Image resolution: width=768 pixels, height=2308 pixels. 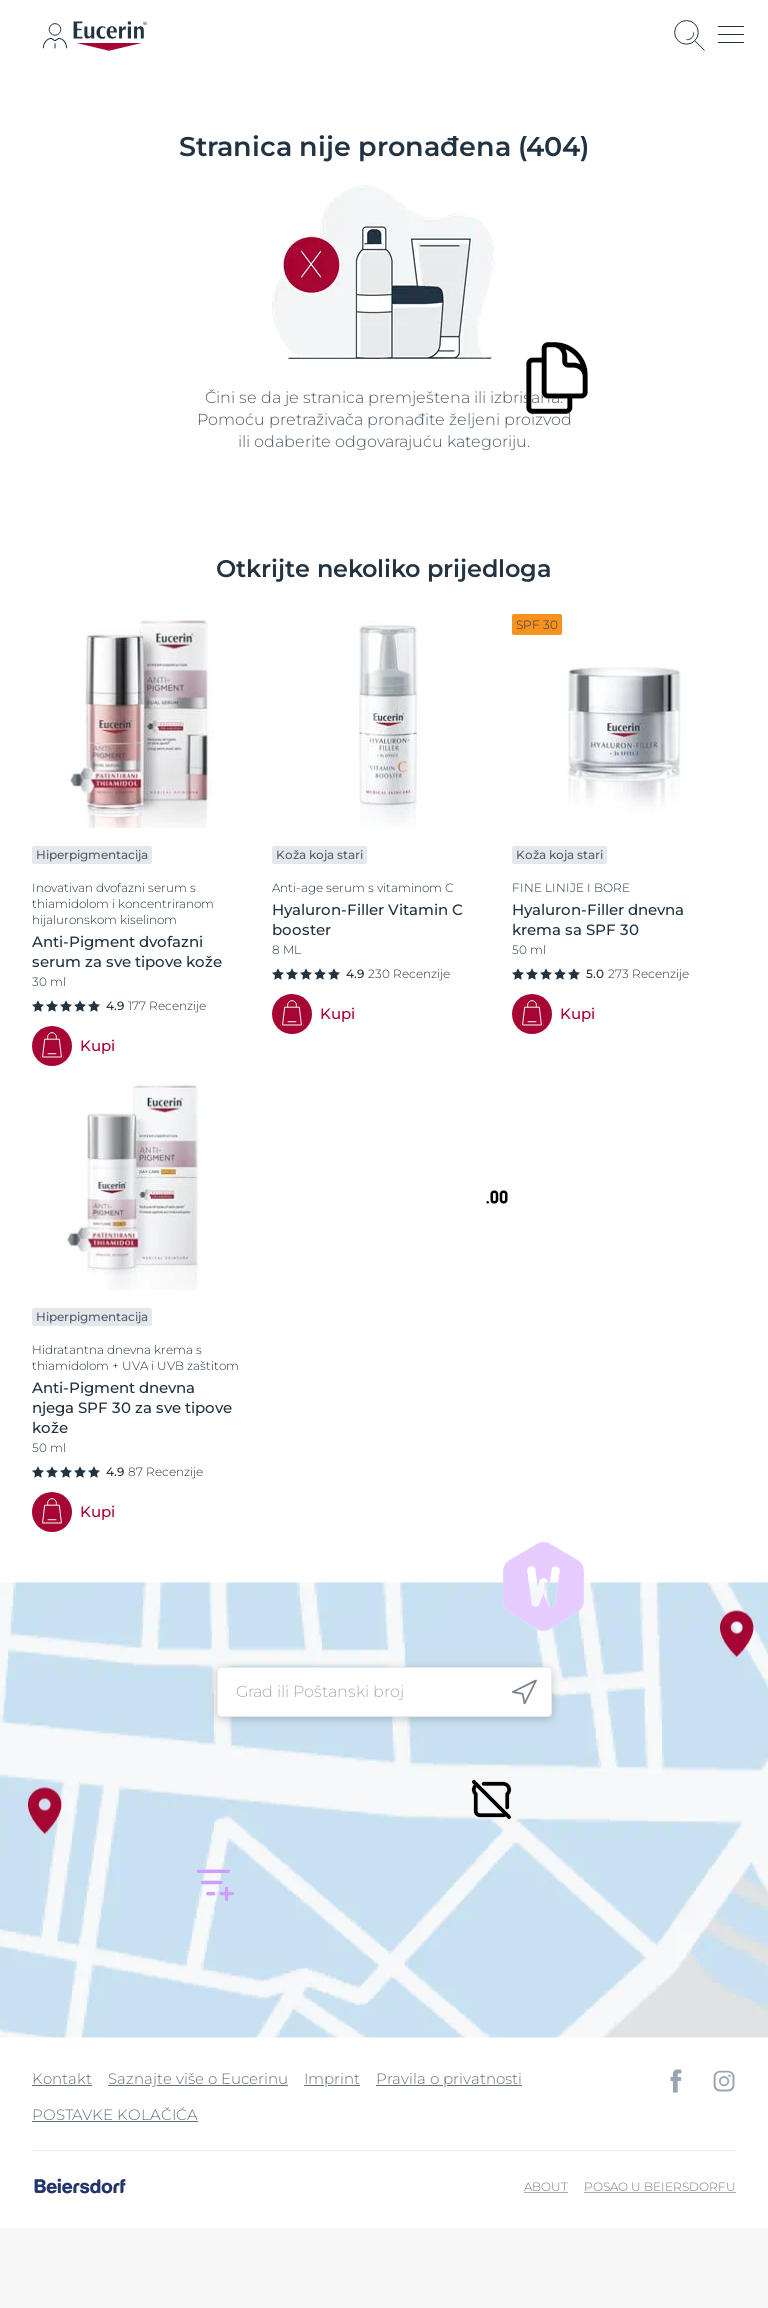 I want to click on toggle decimal number formatting, so click(x=497, y=1197).